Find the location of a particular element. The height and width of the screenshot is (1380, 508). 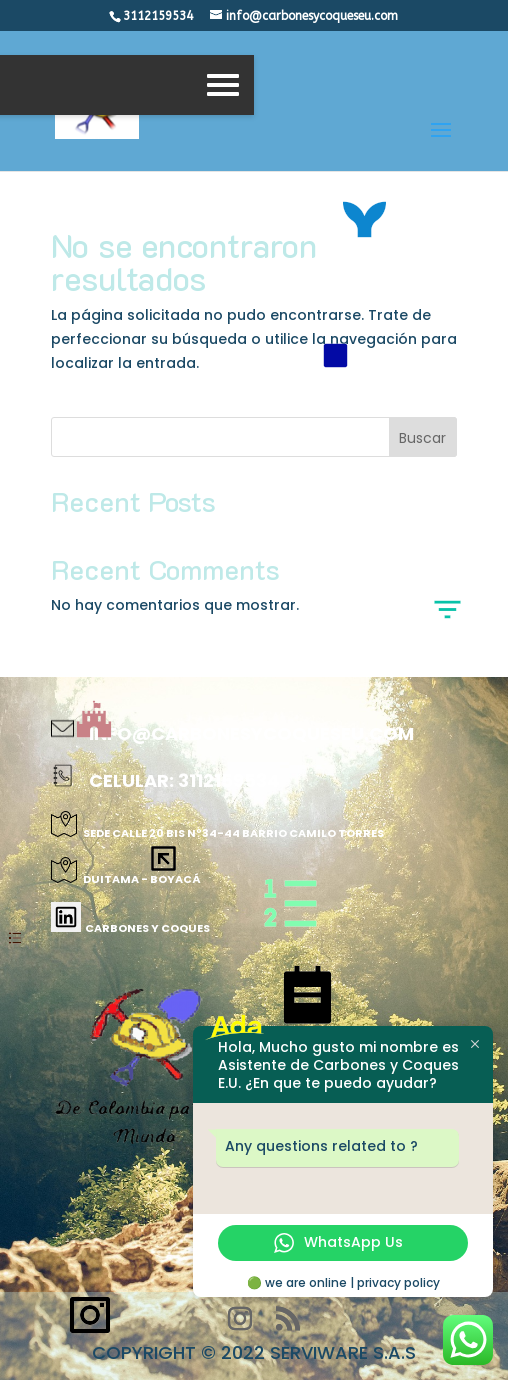

create a numbered list is located at coordinates (290, 903).